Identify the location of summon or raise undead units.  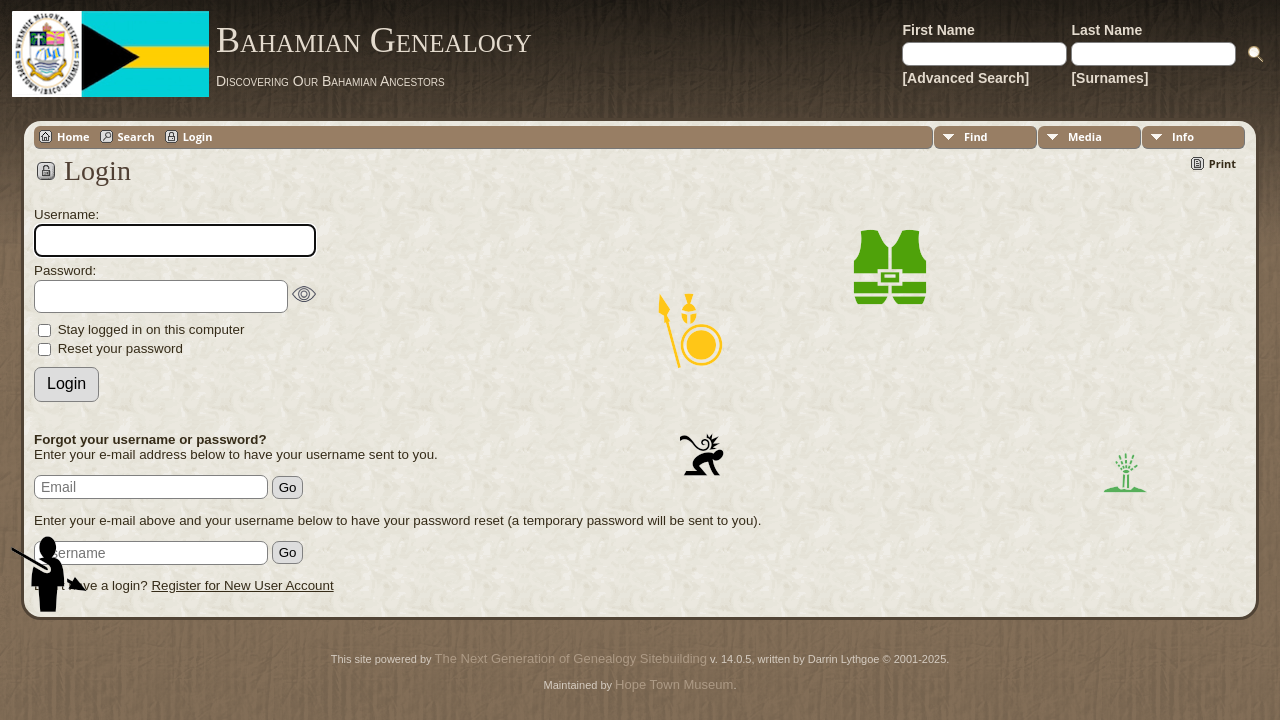
(1125, 470).